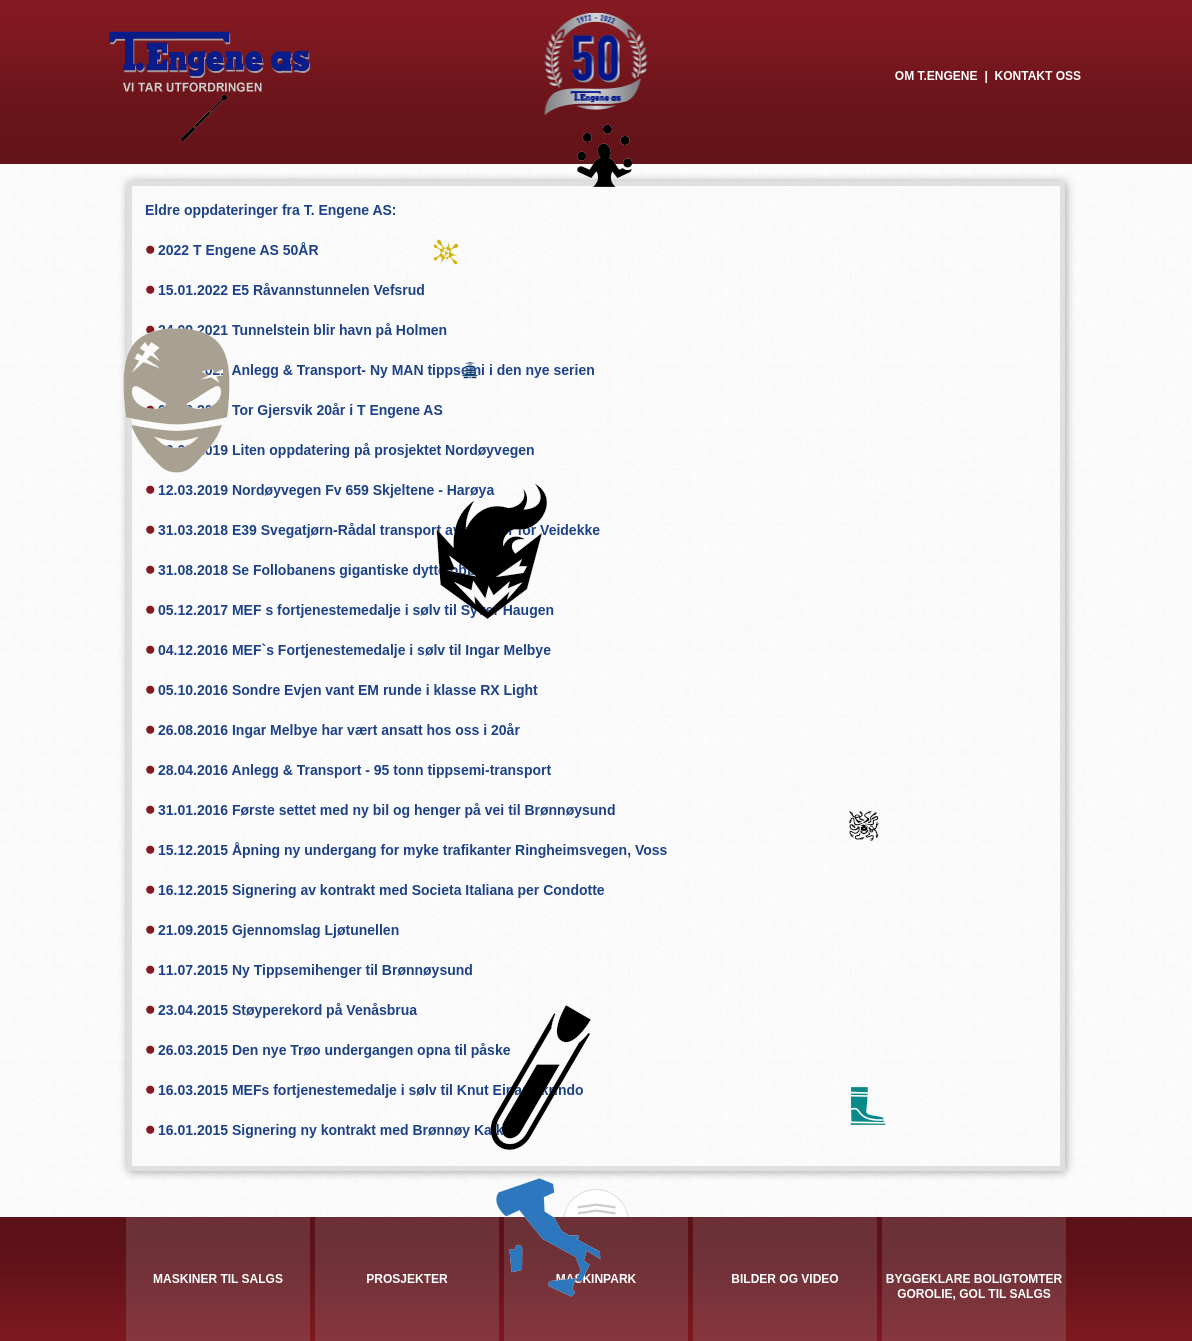  I want to click on select a villain or antagonist character, so click(176, 400).